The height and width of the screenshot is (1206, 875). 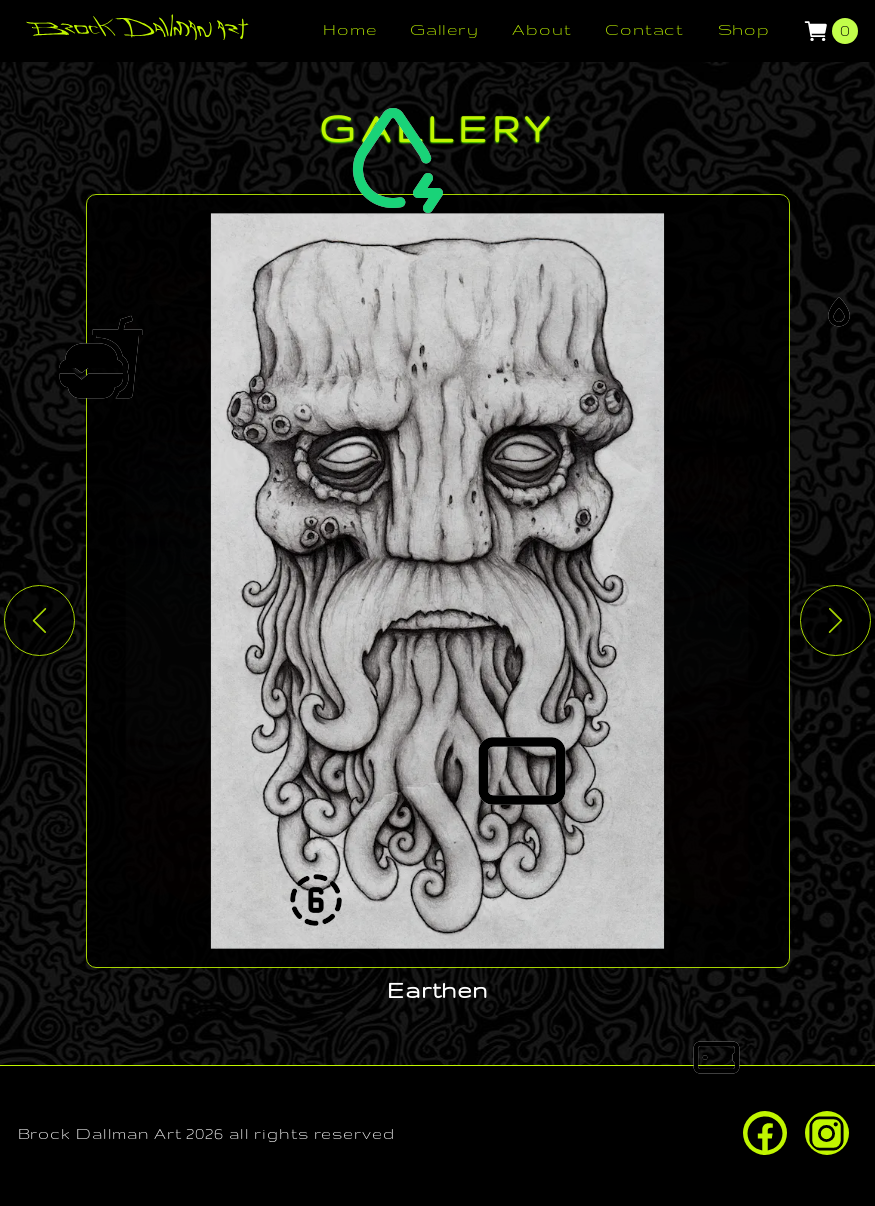 What do you see at coordinates (316, 900) in the screenshot?
I see `step 6 of a multi-step process` at bounding box center [316, 900].